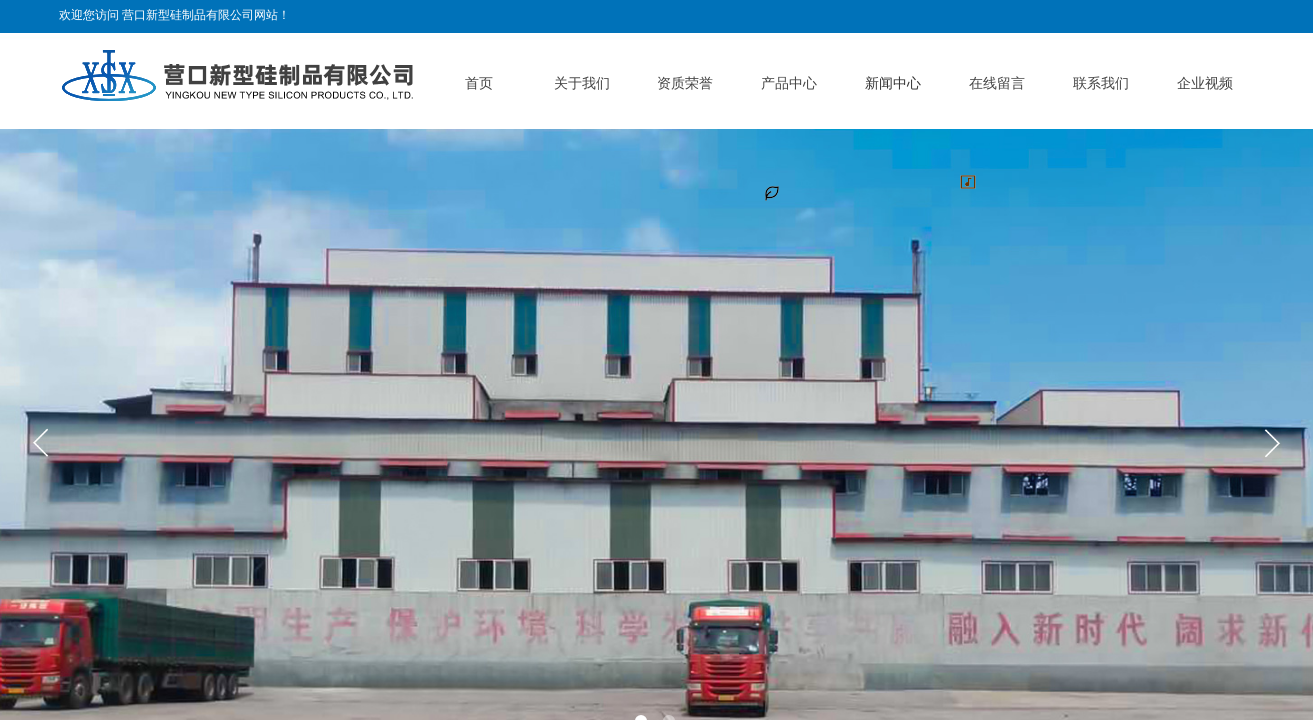 Image resolution: width=1313 pixels, height=720 pixels. What do you see at coordinates (968, 182) in the screenshot?
I see `open music video player` at bounding box center [968, 182].